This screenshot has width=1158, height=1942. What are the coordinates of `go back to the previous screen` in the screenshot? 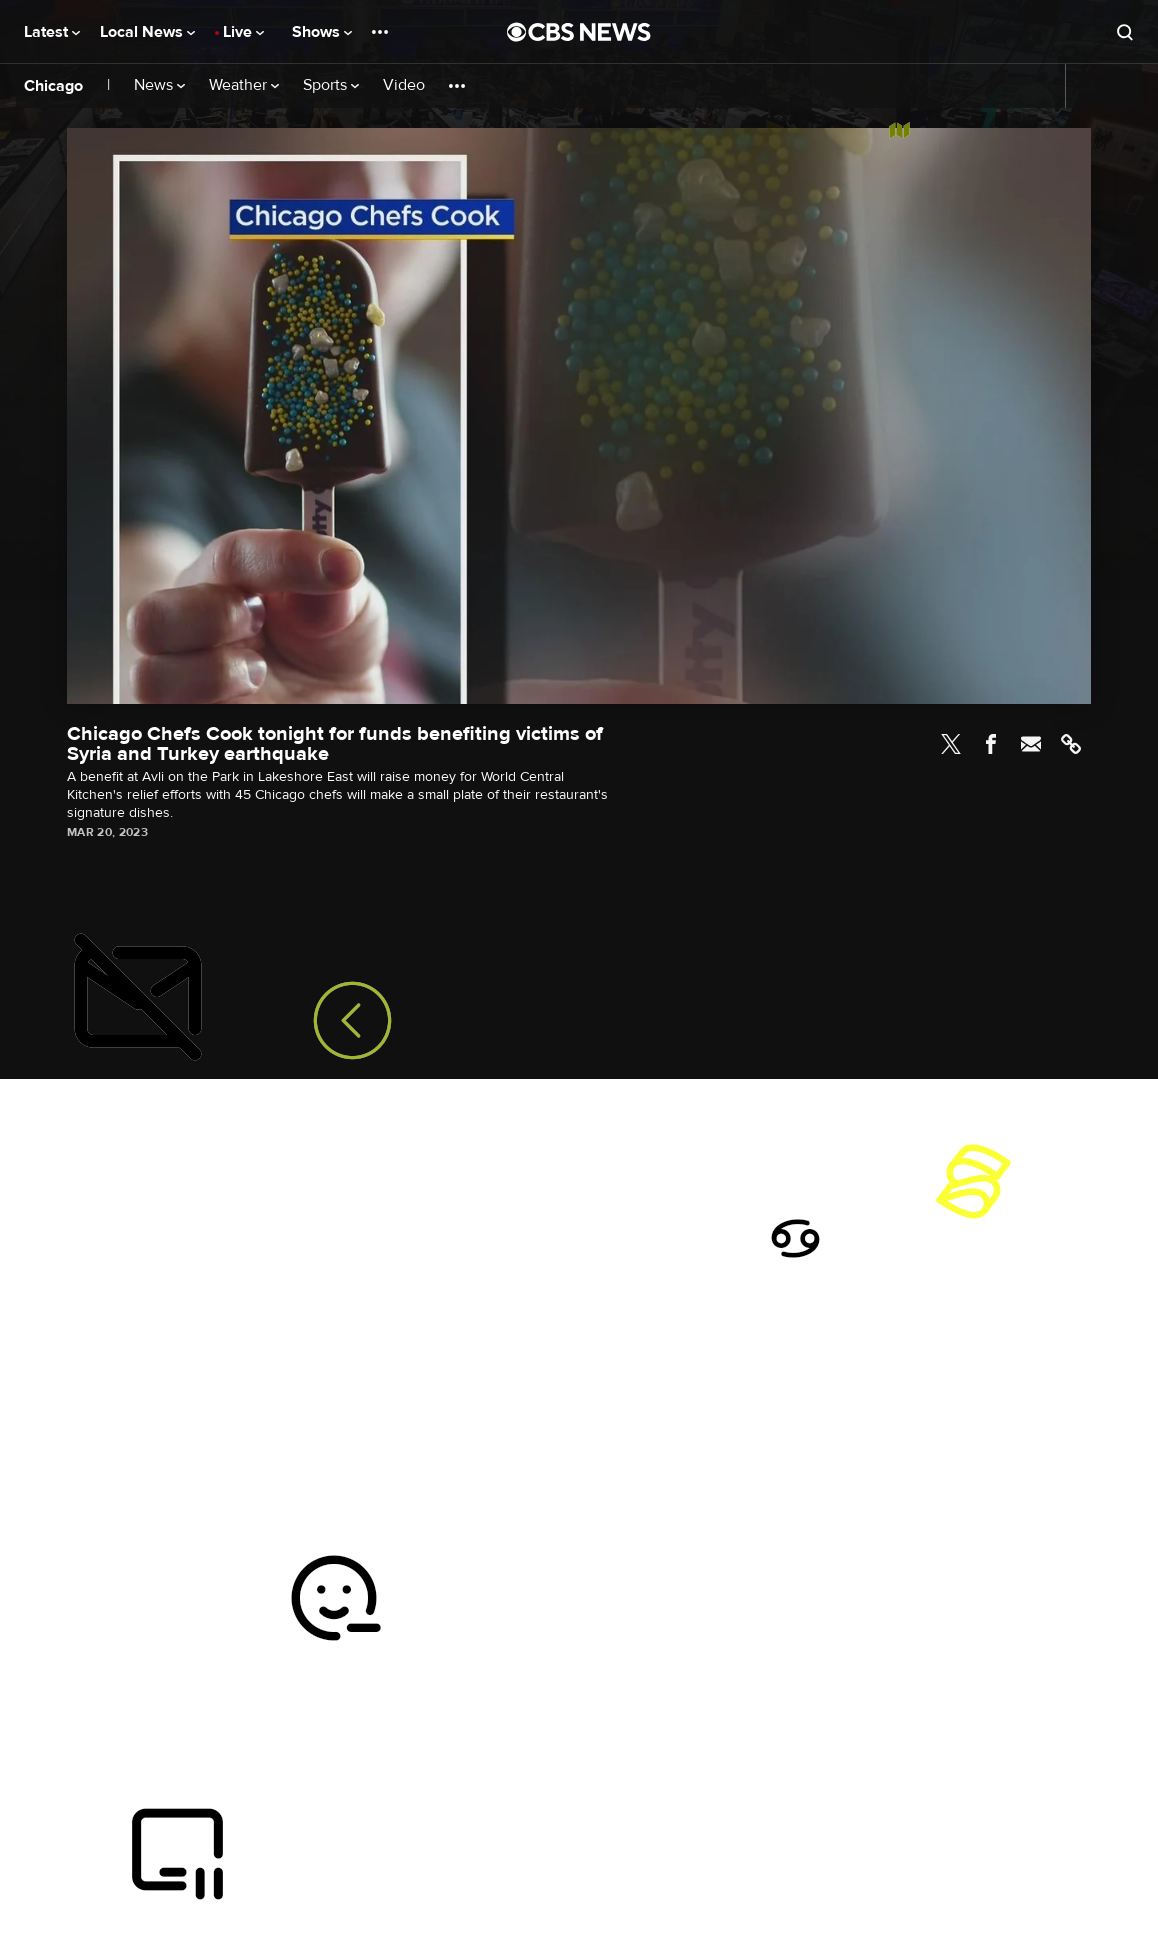 It's located at (352, 1020).